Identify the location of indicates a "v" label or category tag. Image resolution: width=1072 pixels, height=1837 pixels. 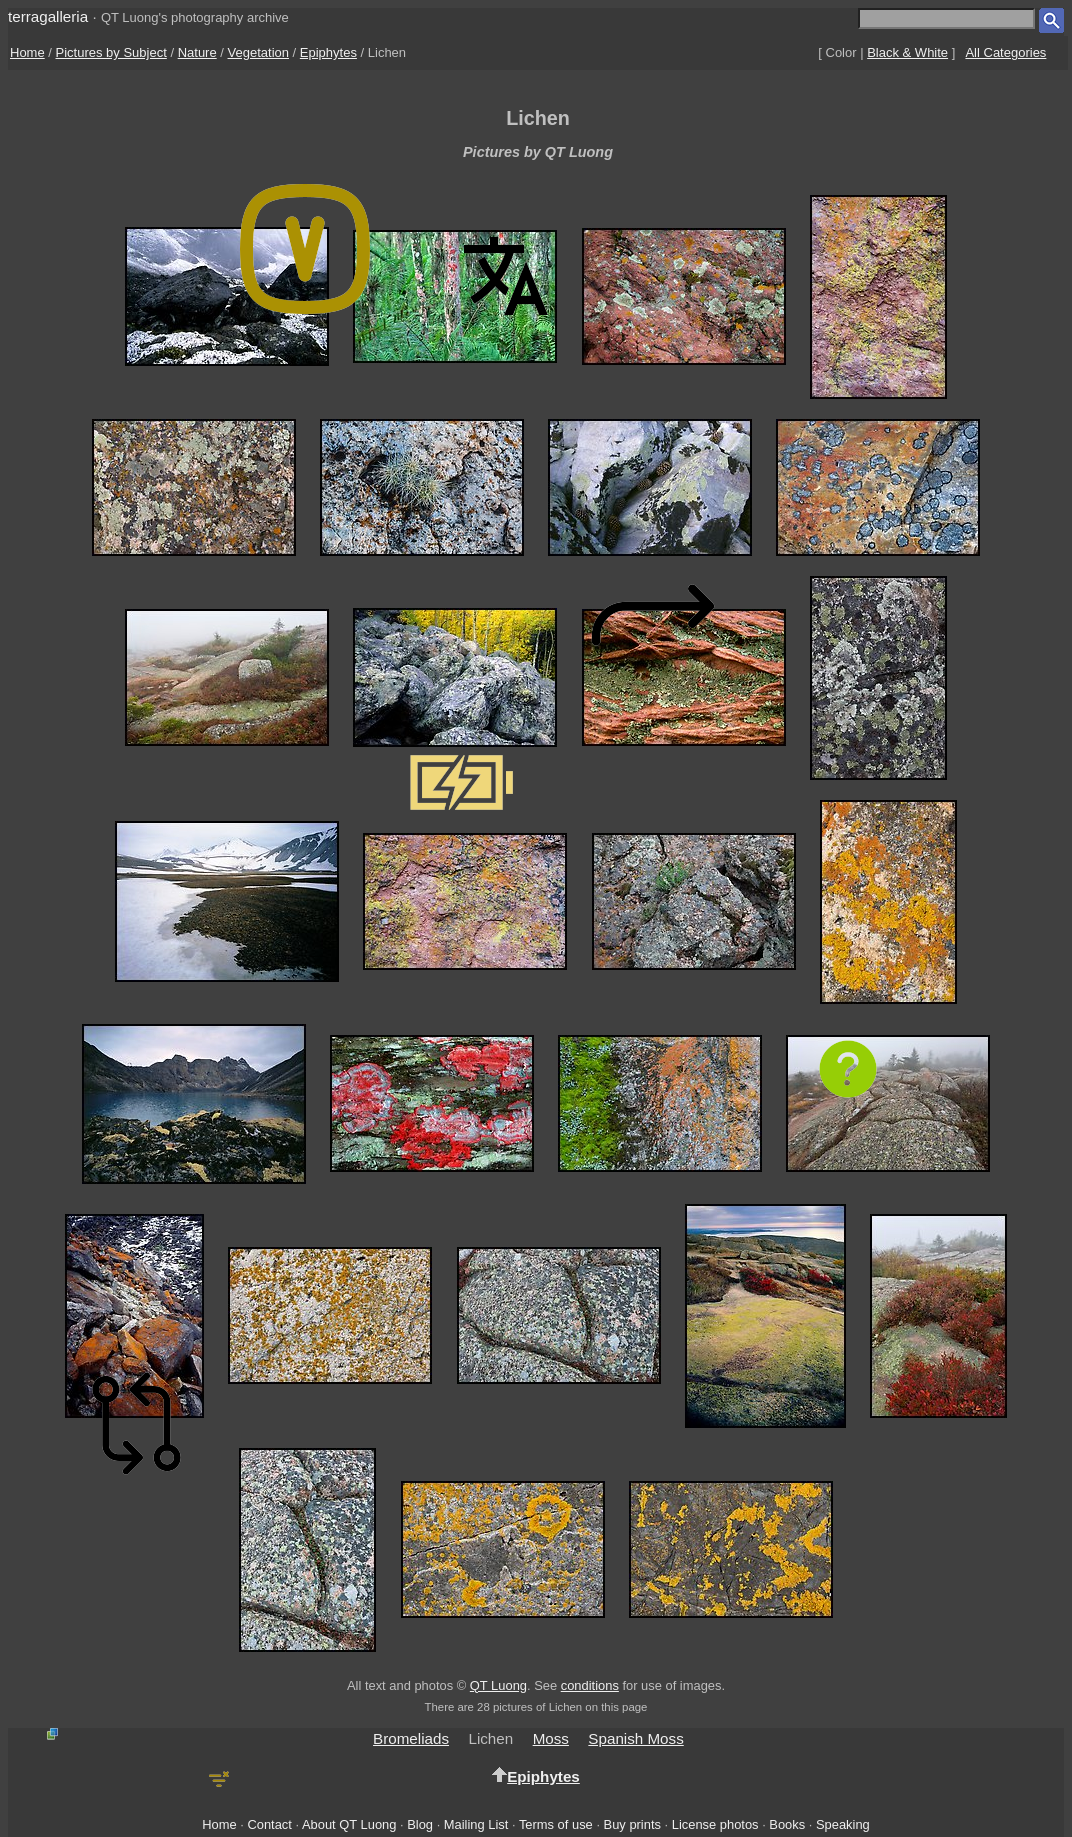
(305, 249).